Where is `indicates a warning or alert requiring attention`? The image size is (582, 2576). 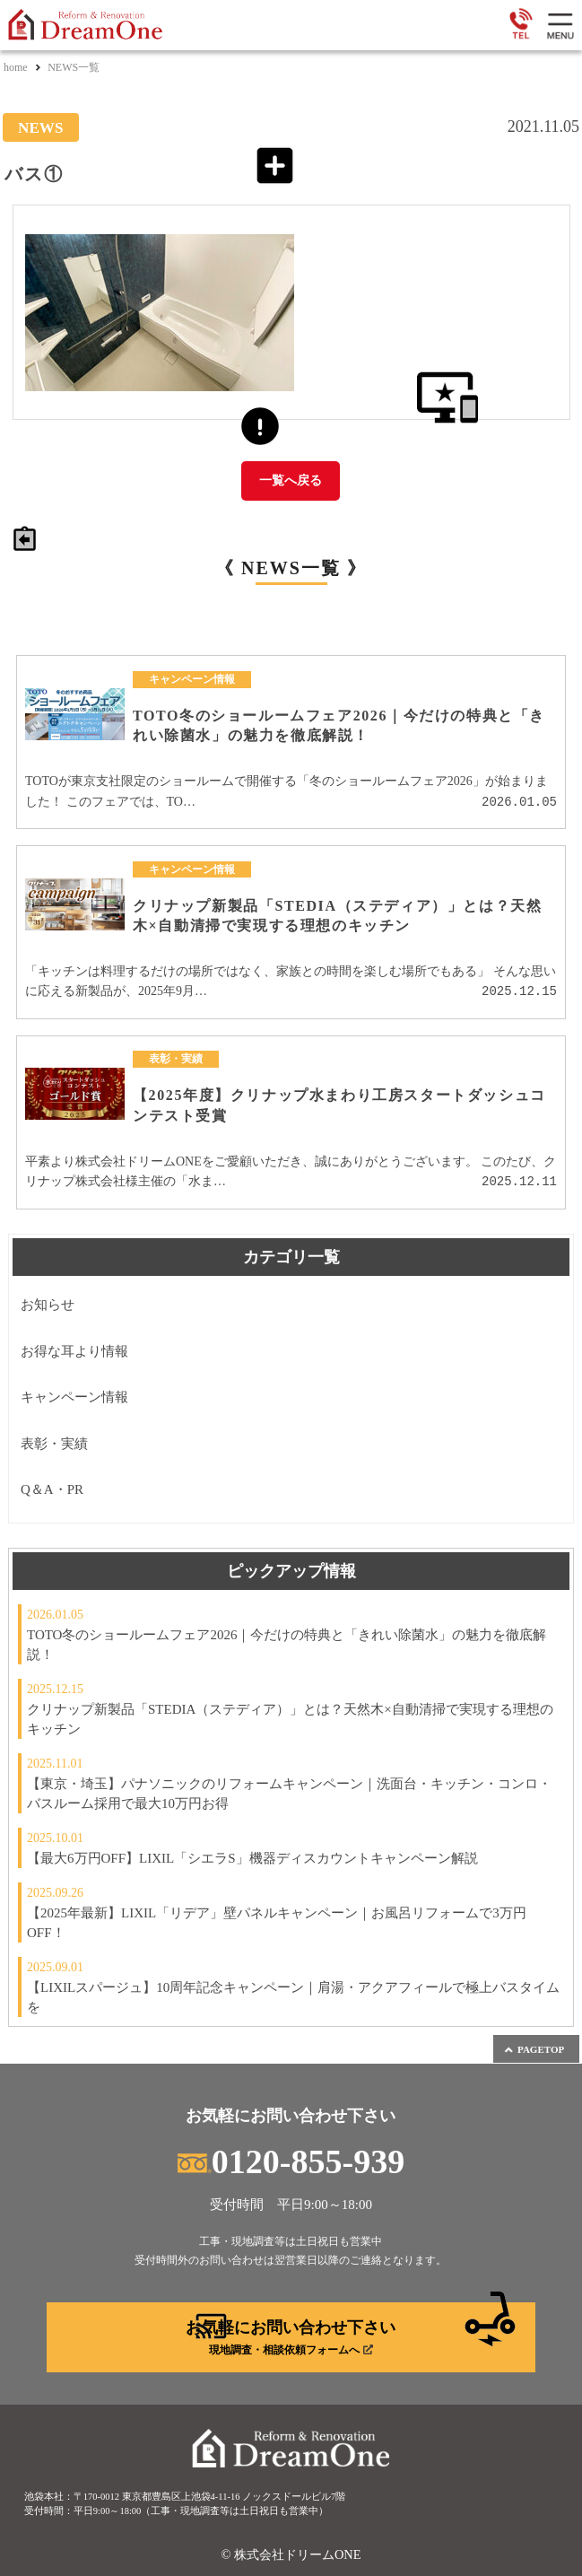
indicates a warning or alert requiring attention is located at coordinates (260, 426).